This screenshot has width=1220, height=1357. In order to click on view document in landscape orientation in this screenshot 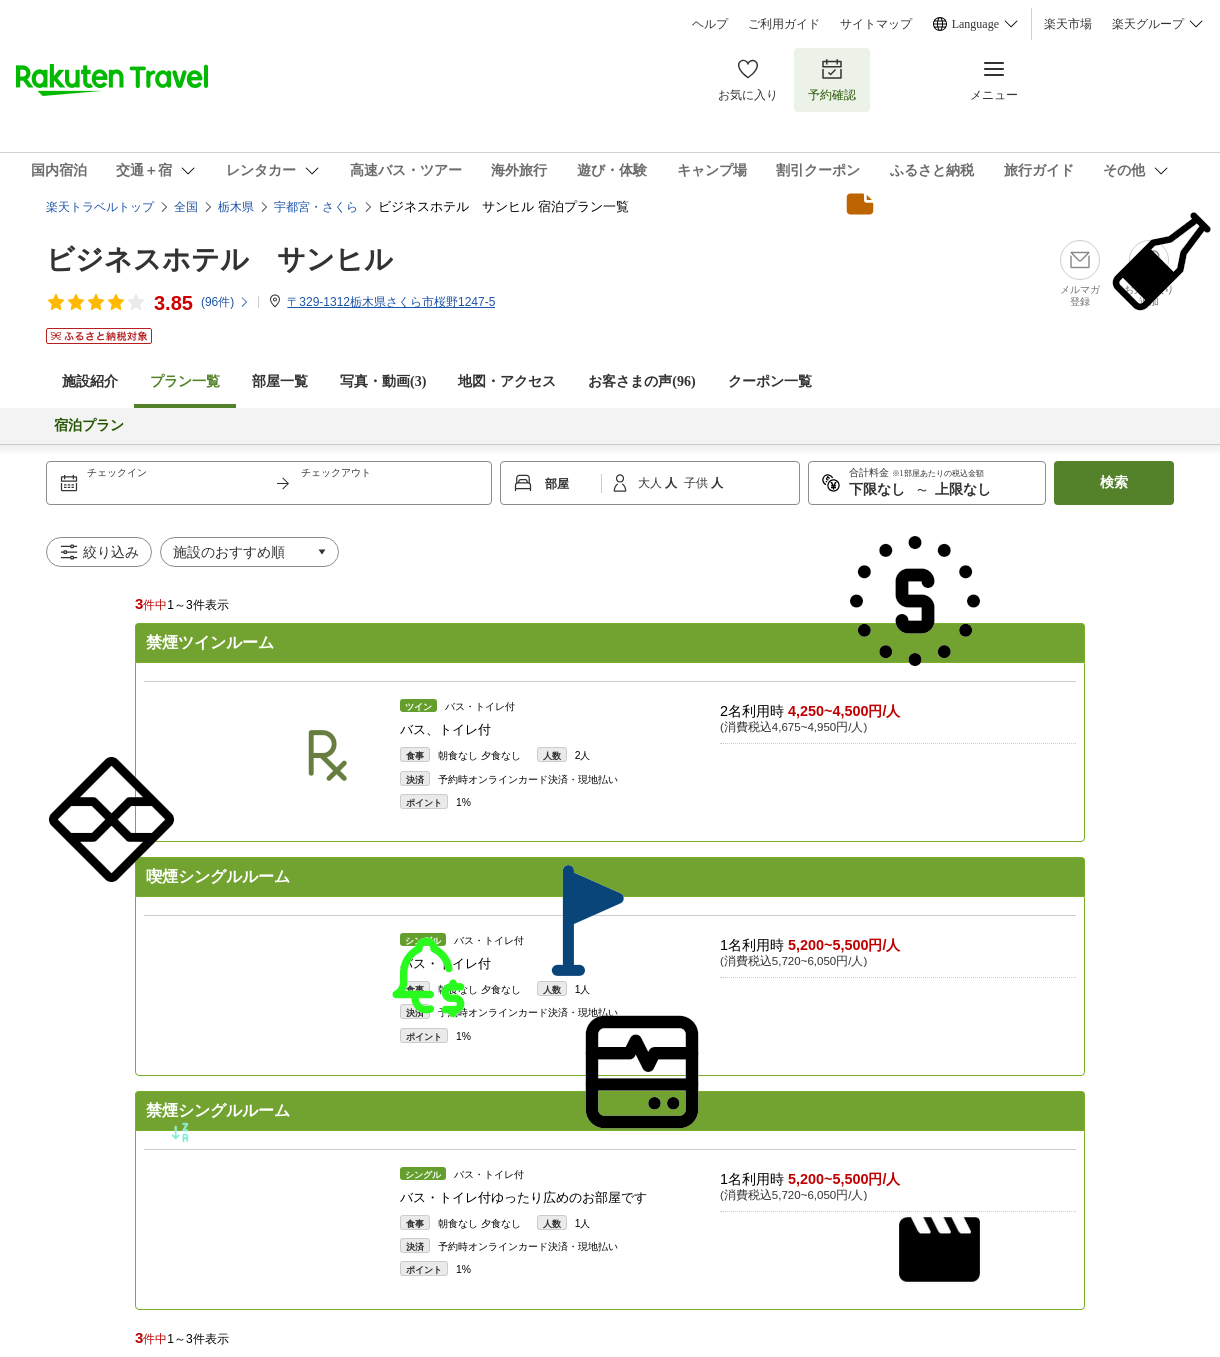, I will do `click(860, 204)`.